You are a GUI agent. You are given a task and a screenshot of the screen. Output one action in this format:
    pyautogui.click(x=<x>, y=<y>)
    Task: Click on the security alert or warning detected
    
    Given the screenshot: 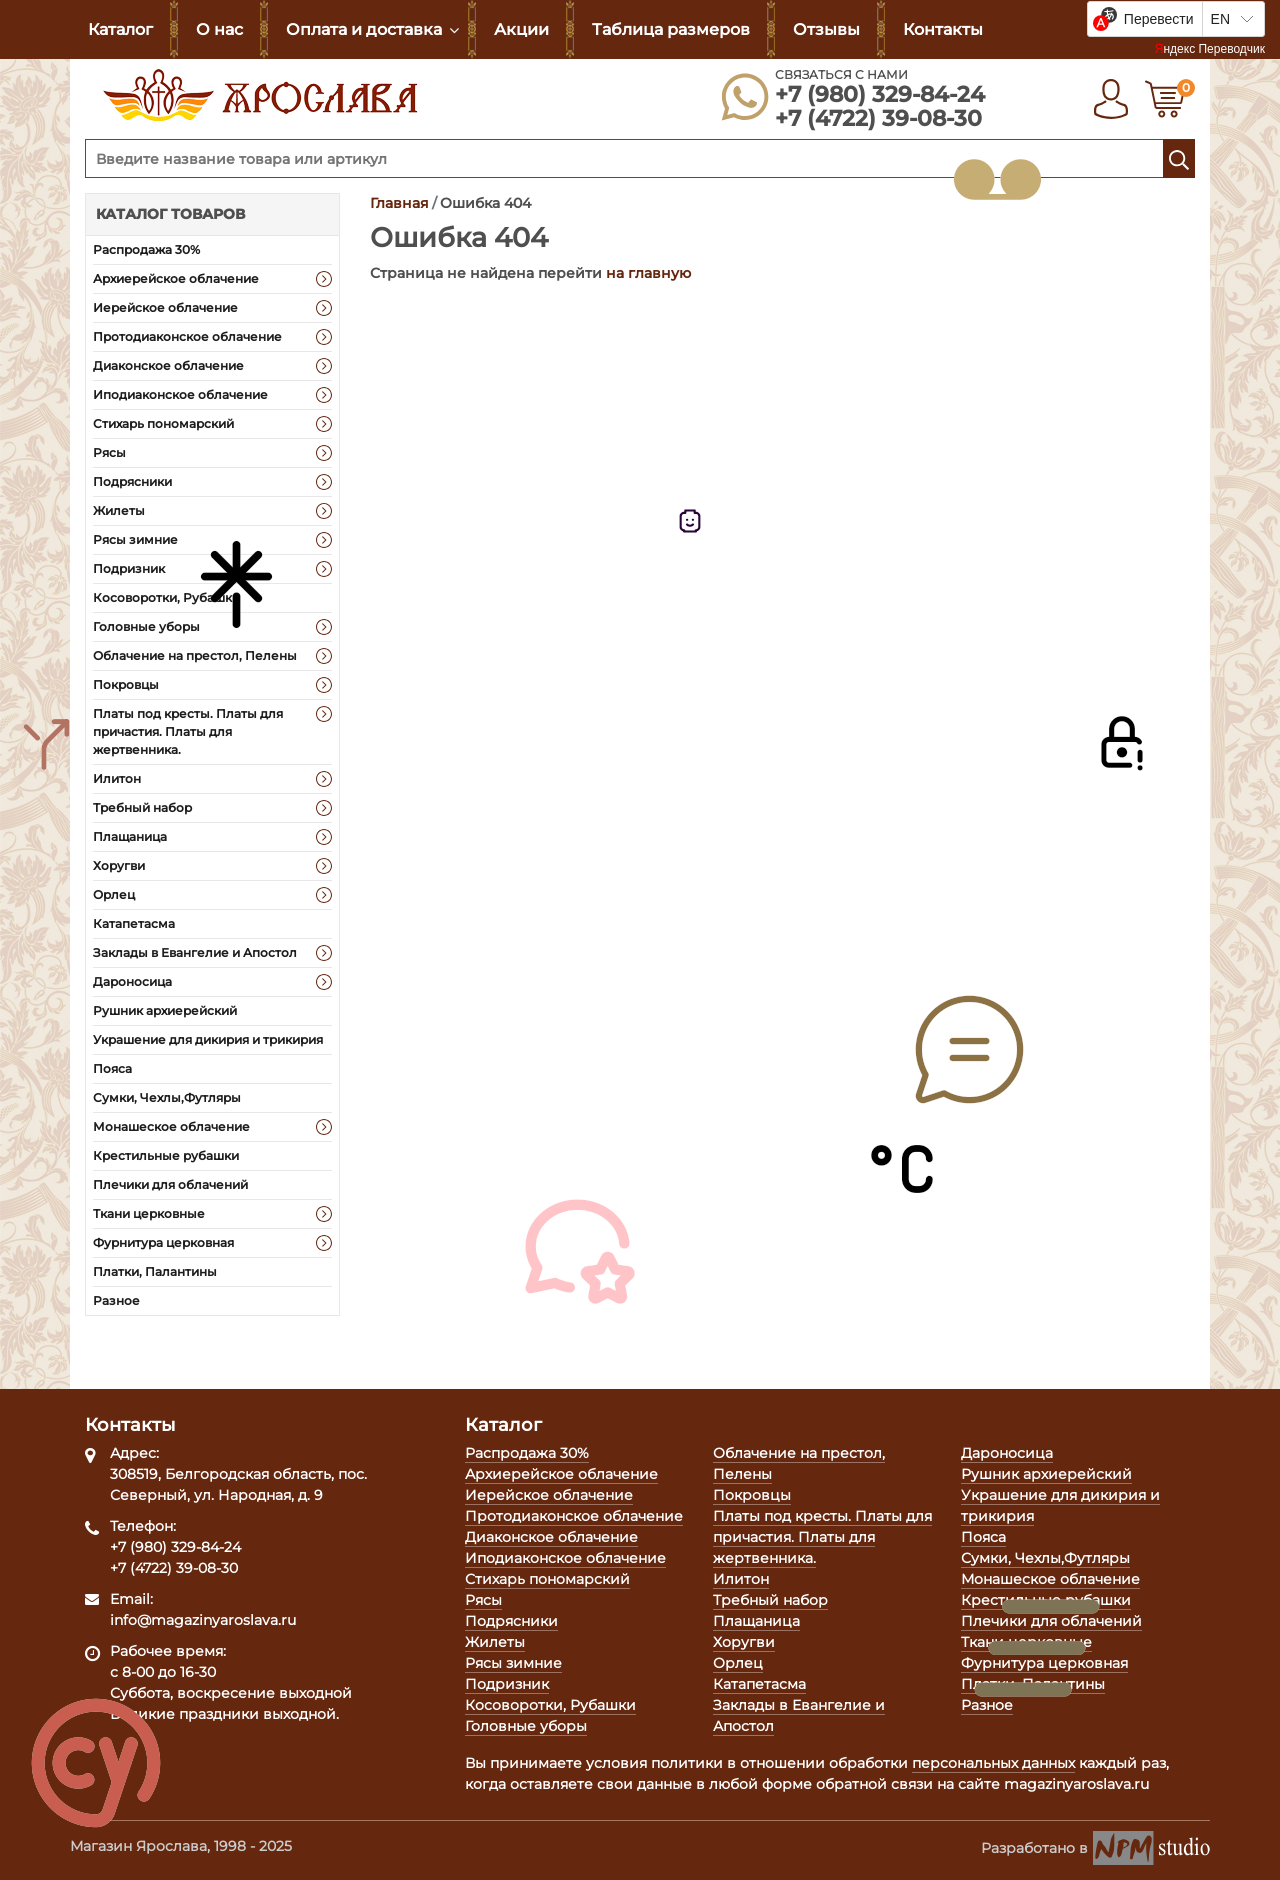 What is the action you would take?
    pyautogui.click(x=1122, y=742)
    